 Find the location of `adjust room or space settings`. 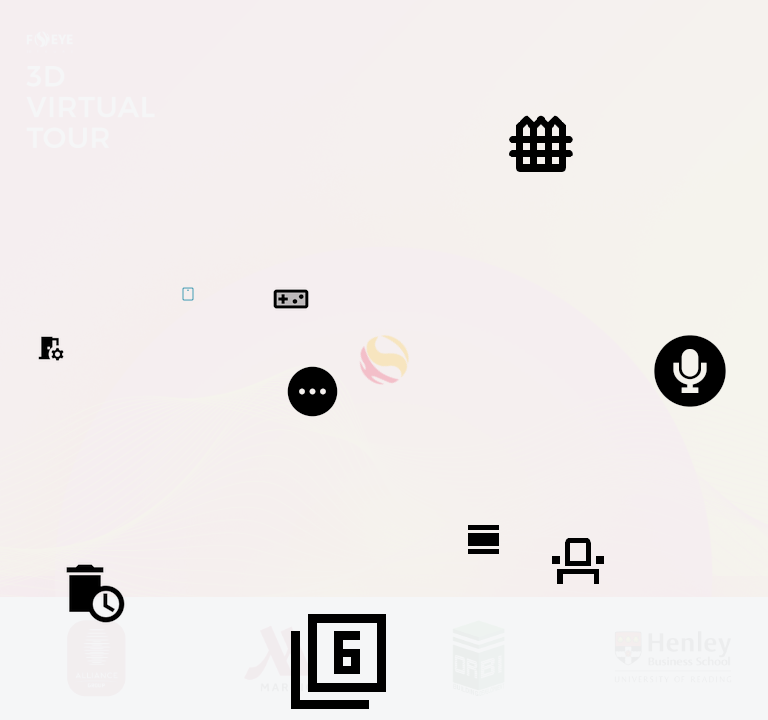

adjust room or space settings is located at coordinates (50, 348).